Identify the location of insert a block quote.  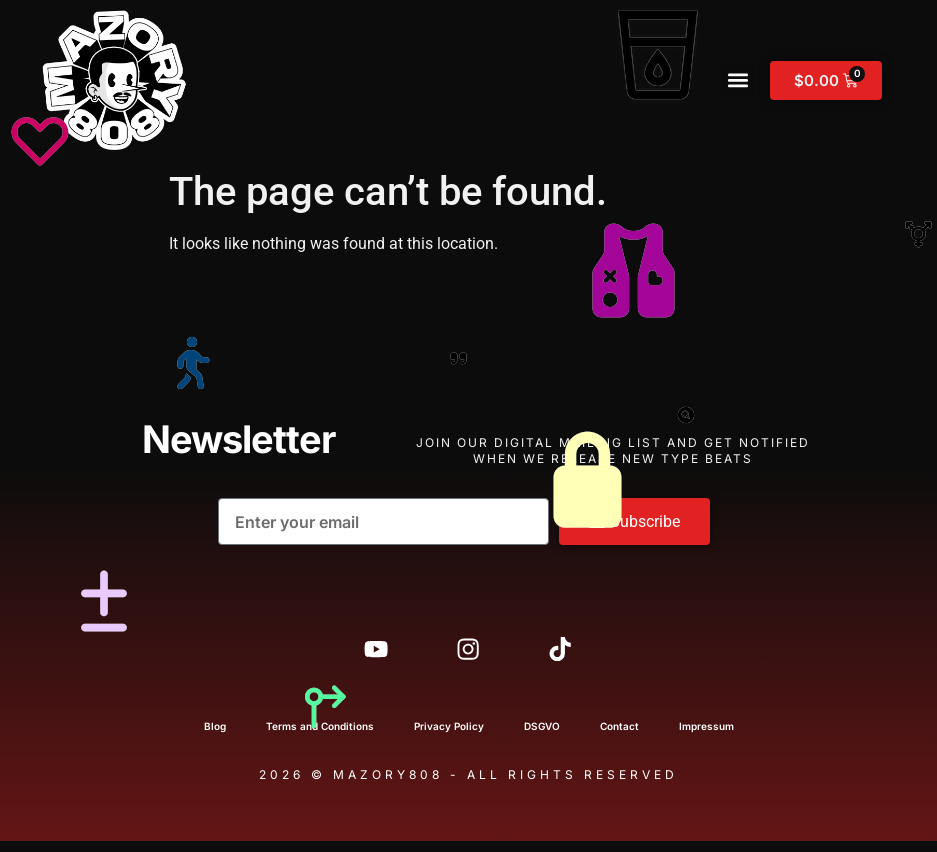
(458, 358).